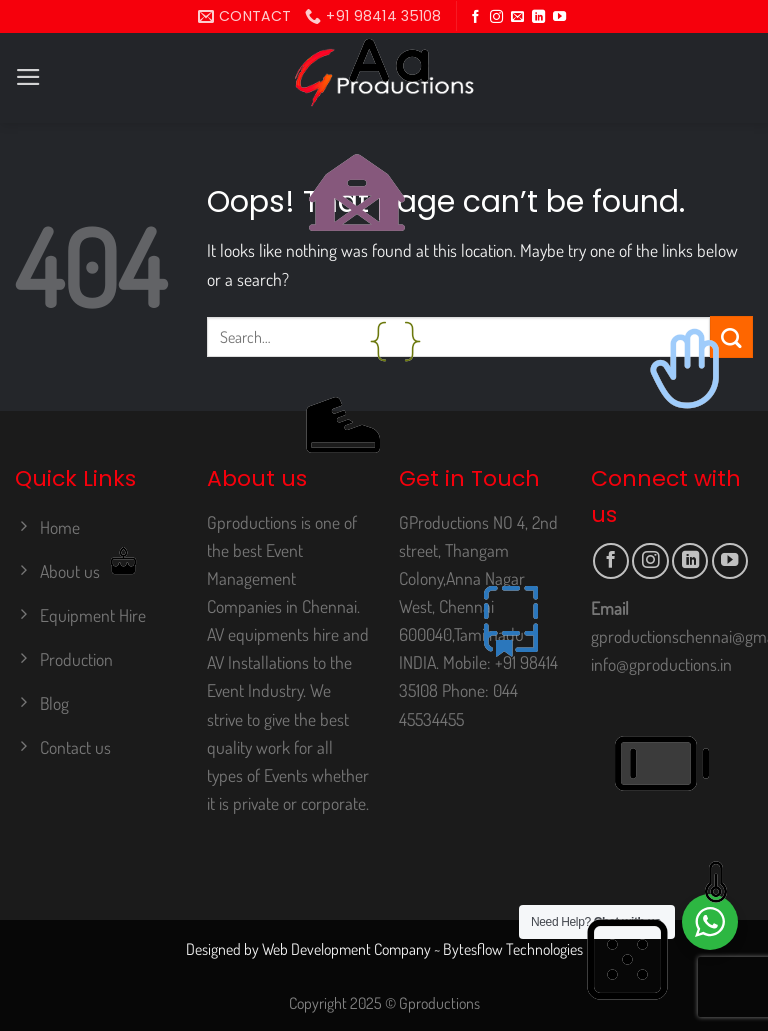 The image size is (768, 1031). I want to click on roll dice or generate random number, so click(627, 959).